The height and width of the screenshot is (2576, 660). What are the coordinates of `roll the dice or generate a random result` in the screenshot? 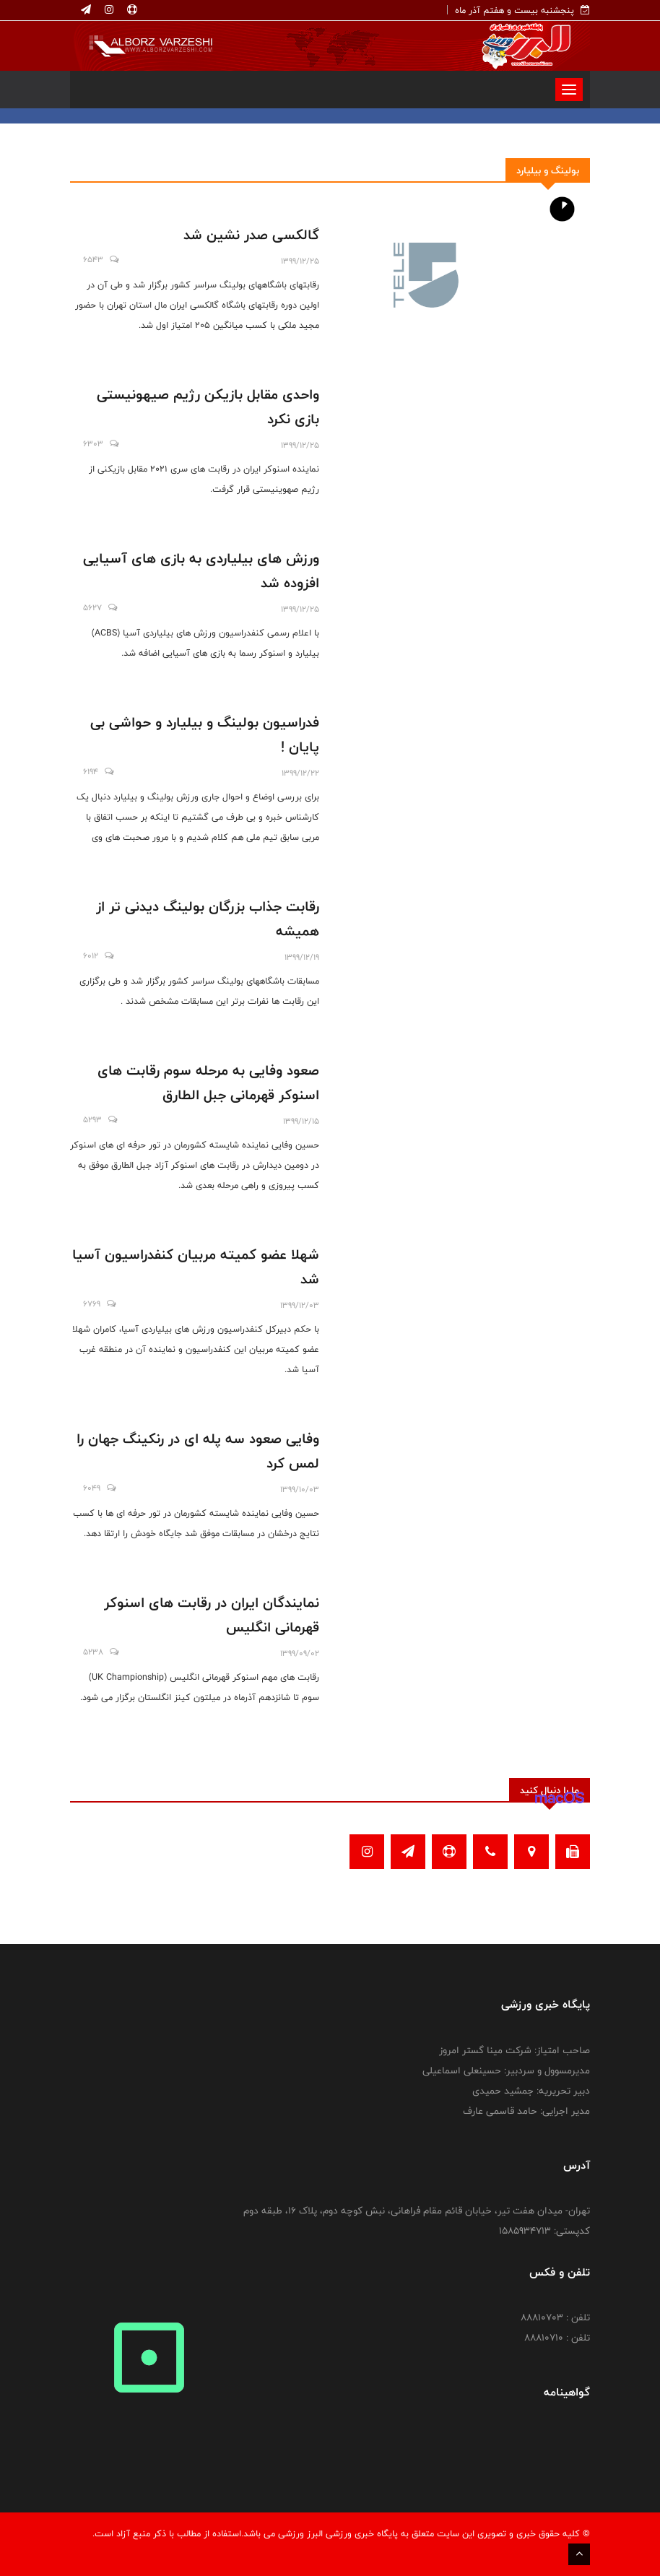 It's located at (149, 2357).